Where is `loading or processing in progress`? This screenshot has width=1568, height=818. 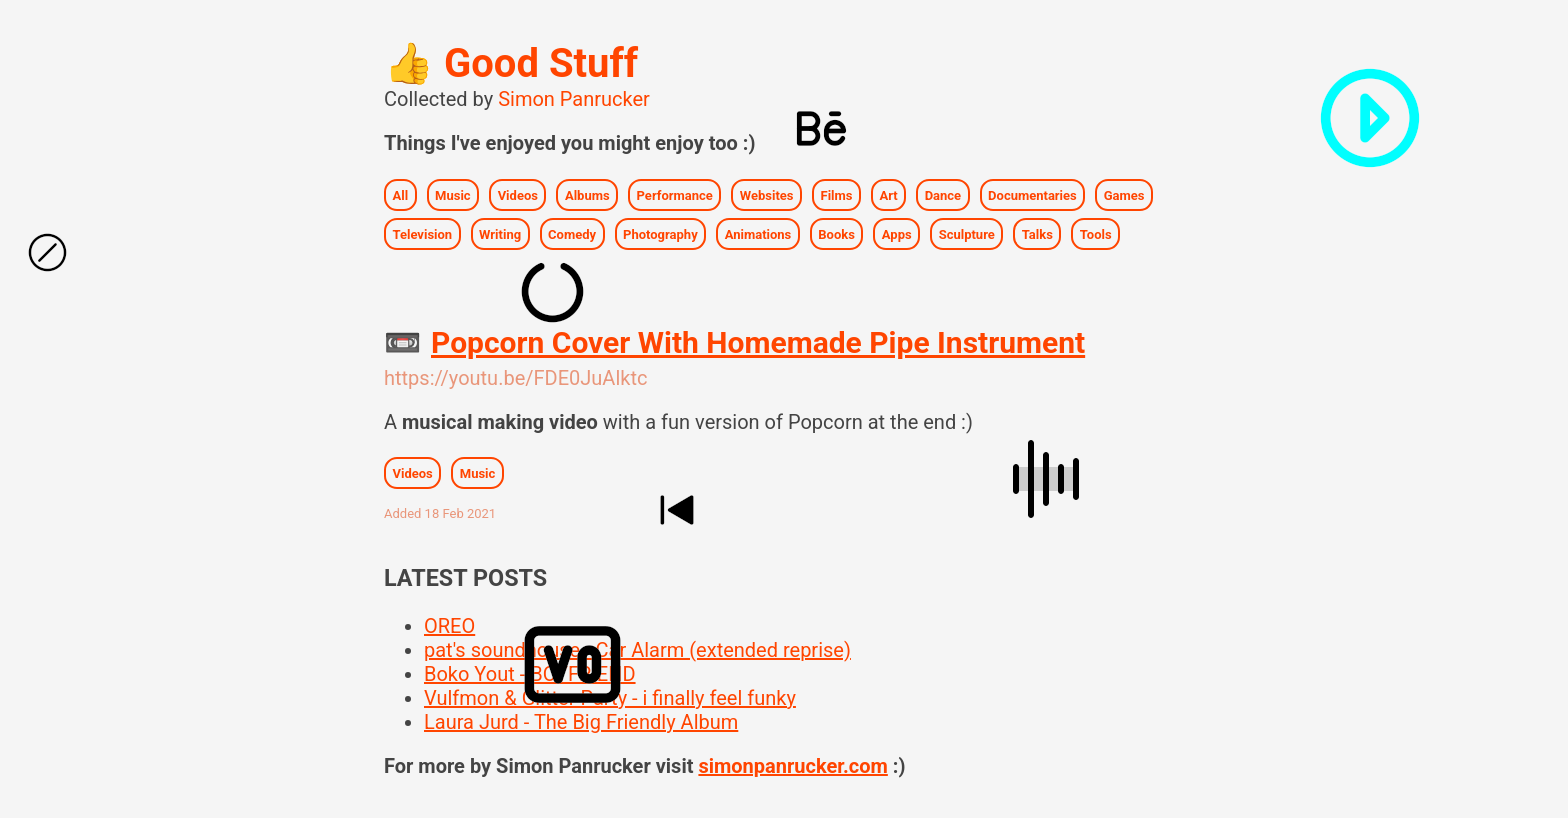
loading or processing in progress is located at coordinates (552, 291).